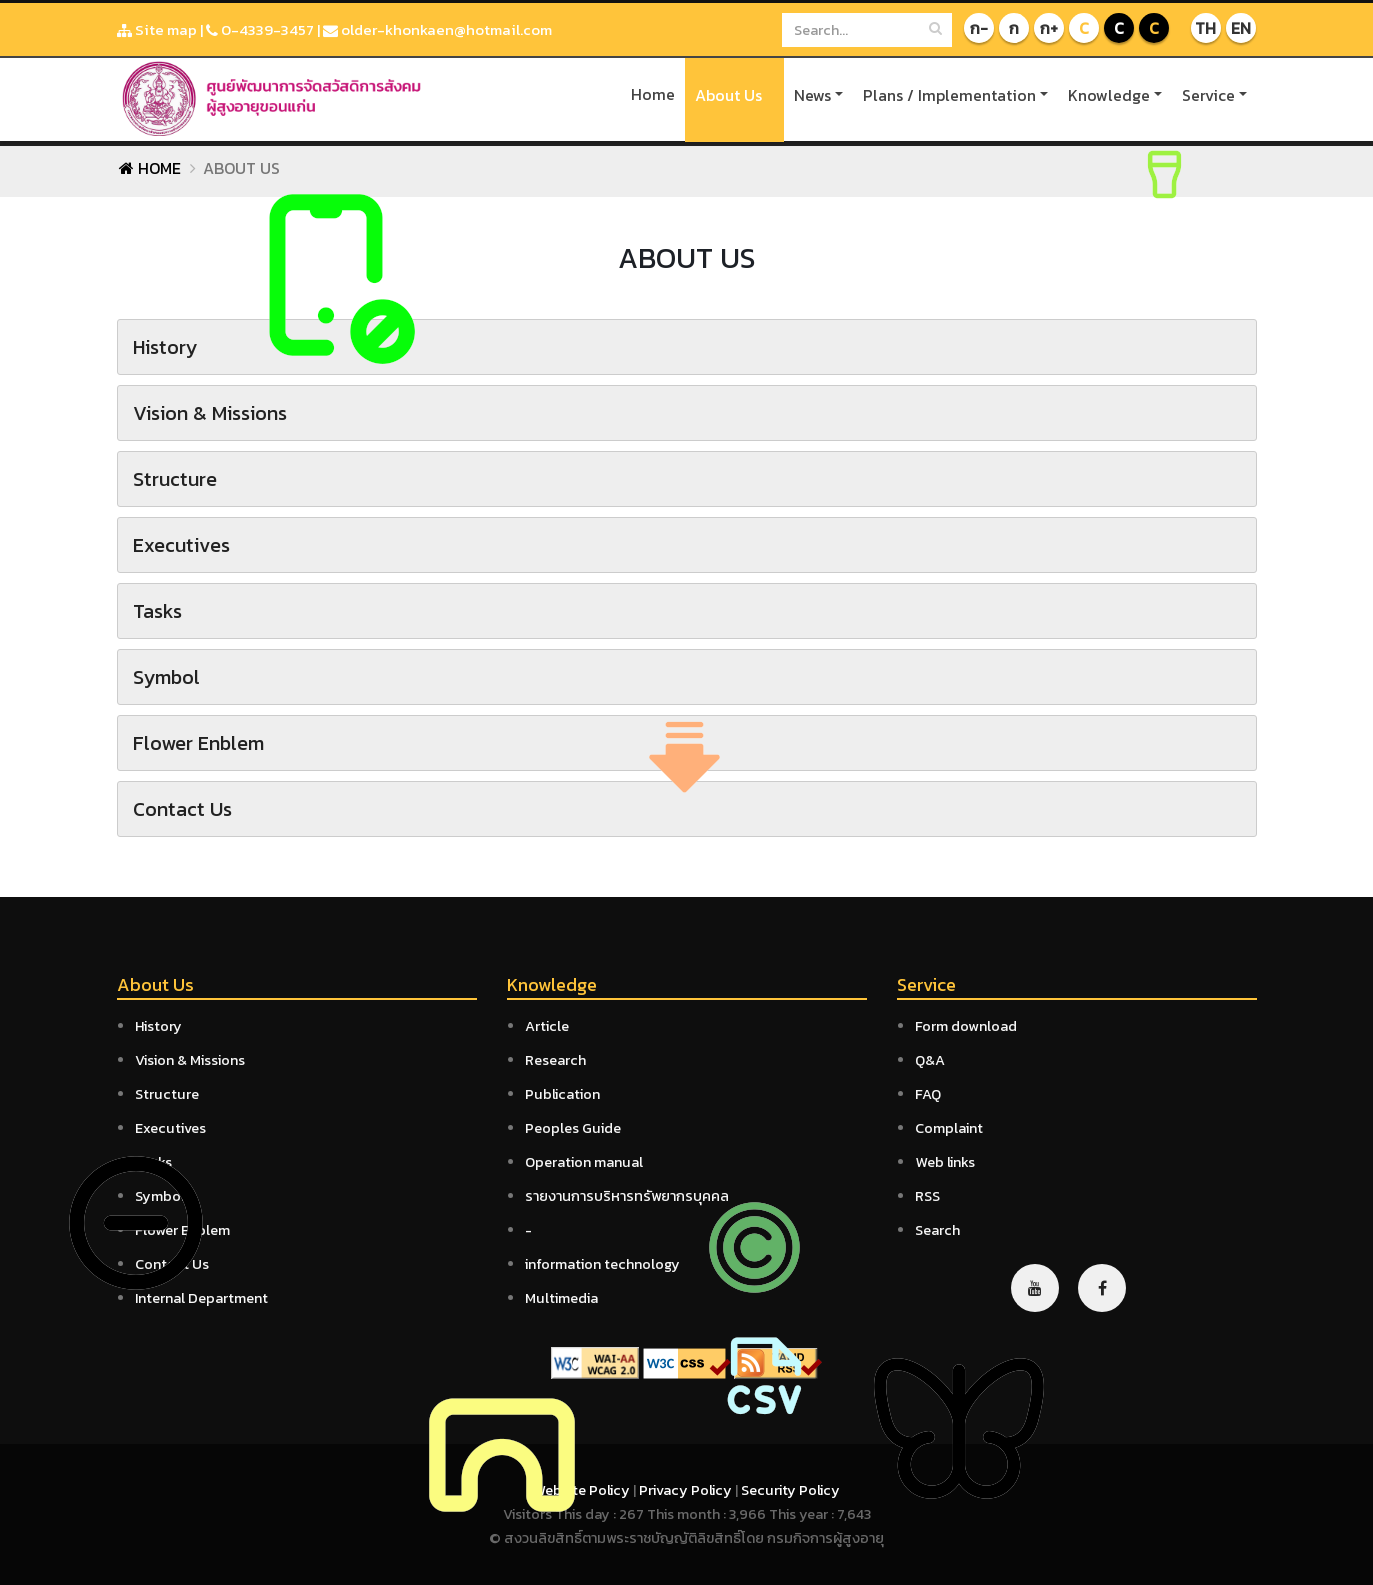 Image resolution: width=1373 pixels, height=1585 pixels. I want to click on indicates a nature or wildlife category, so click(959, 1425).